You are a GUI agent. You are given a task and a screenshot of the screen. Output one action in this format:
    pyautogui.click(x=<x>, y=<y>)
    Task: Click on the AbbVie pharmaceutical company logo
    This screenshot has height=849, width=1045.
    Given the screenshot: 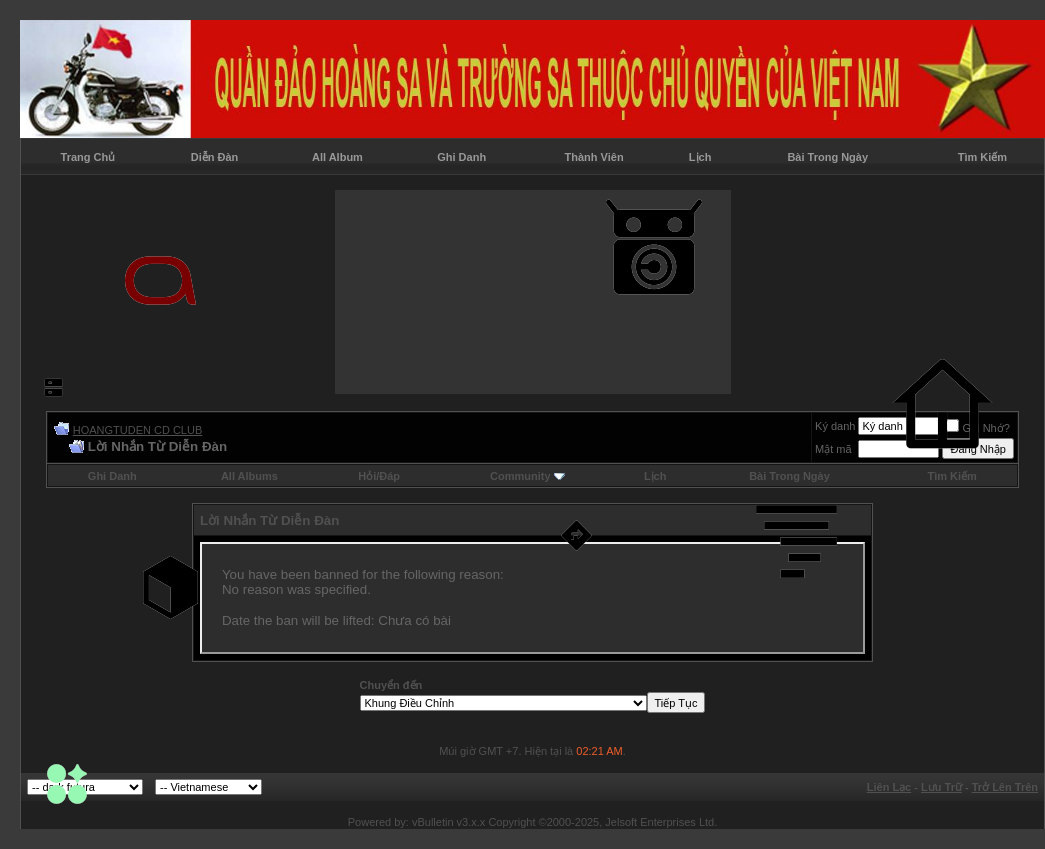 What is the action you would take?
    pyautogui.click(x=160, y=280)
    